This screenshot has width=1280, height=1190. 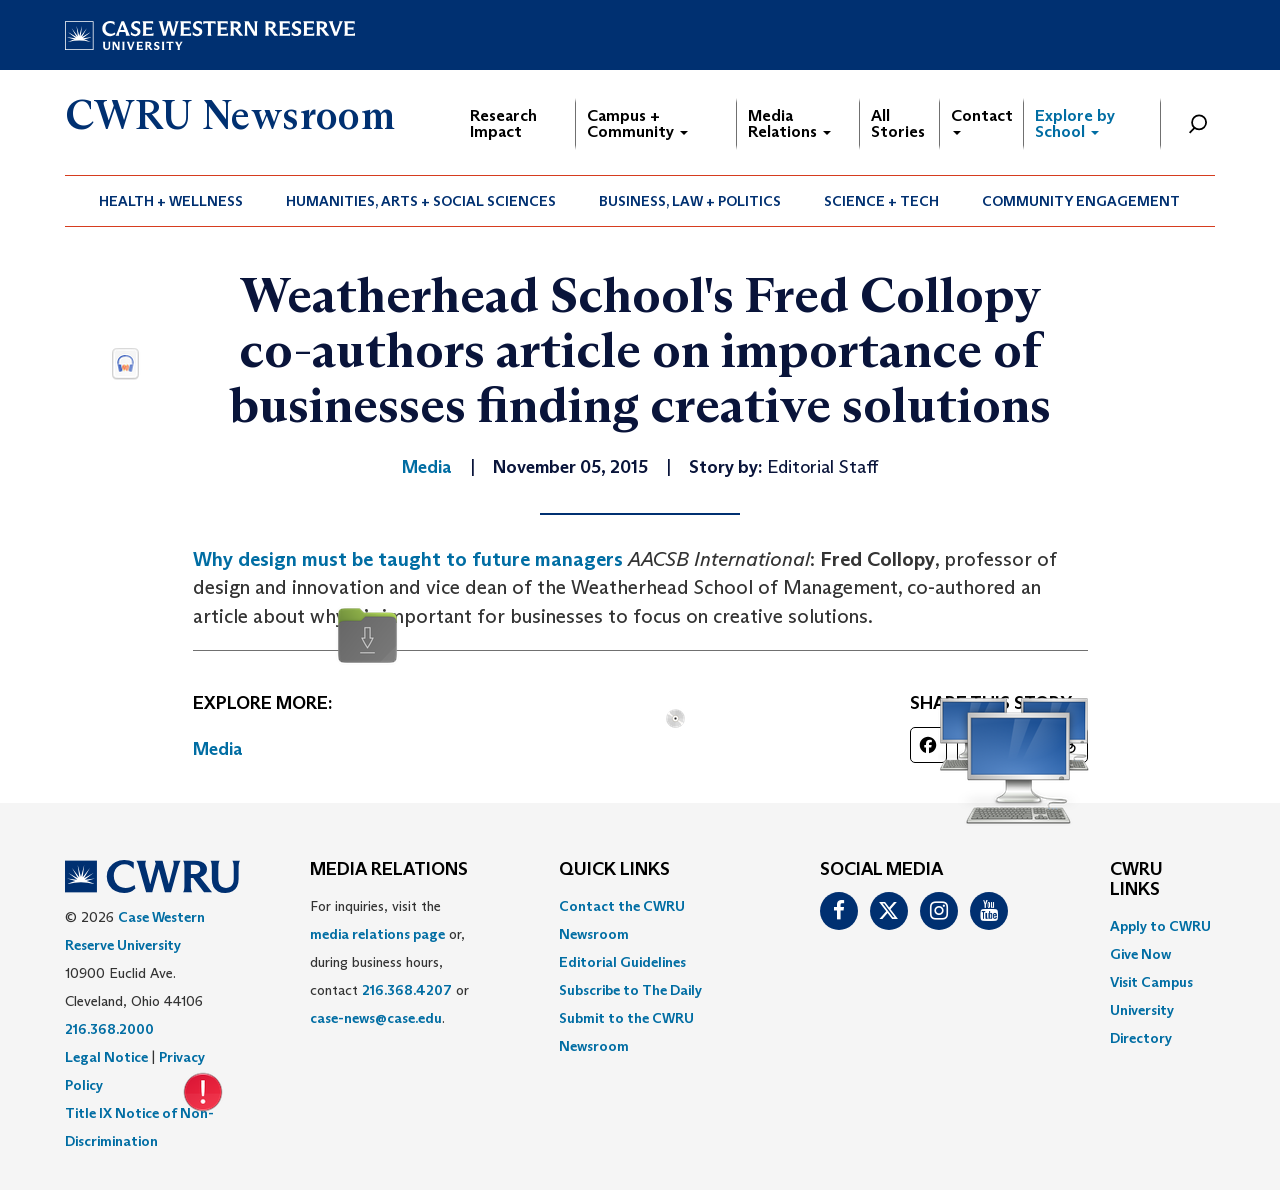 What do you see at coordinates (125, 363) in the screenshot?
I see `open an audacity project file` at bounding box center [125, 363].